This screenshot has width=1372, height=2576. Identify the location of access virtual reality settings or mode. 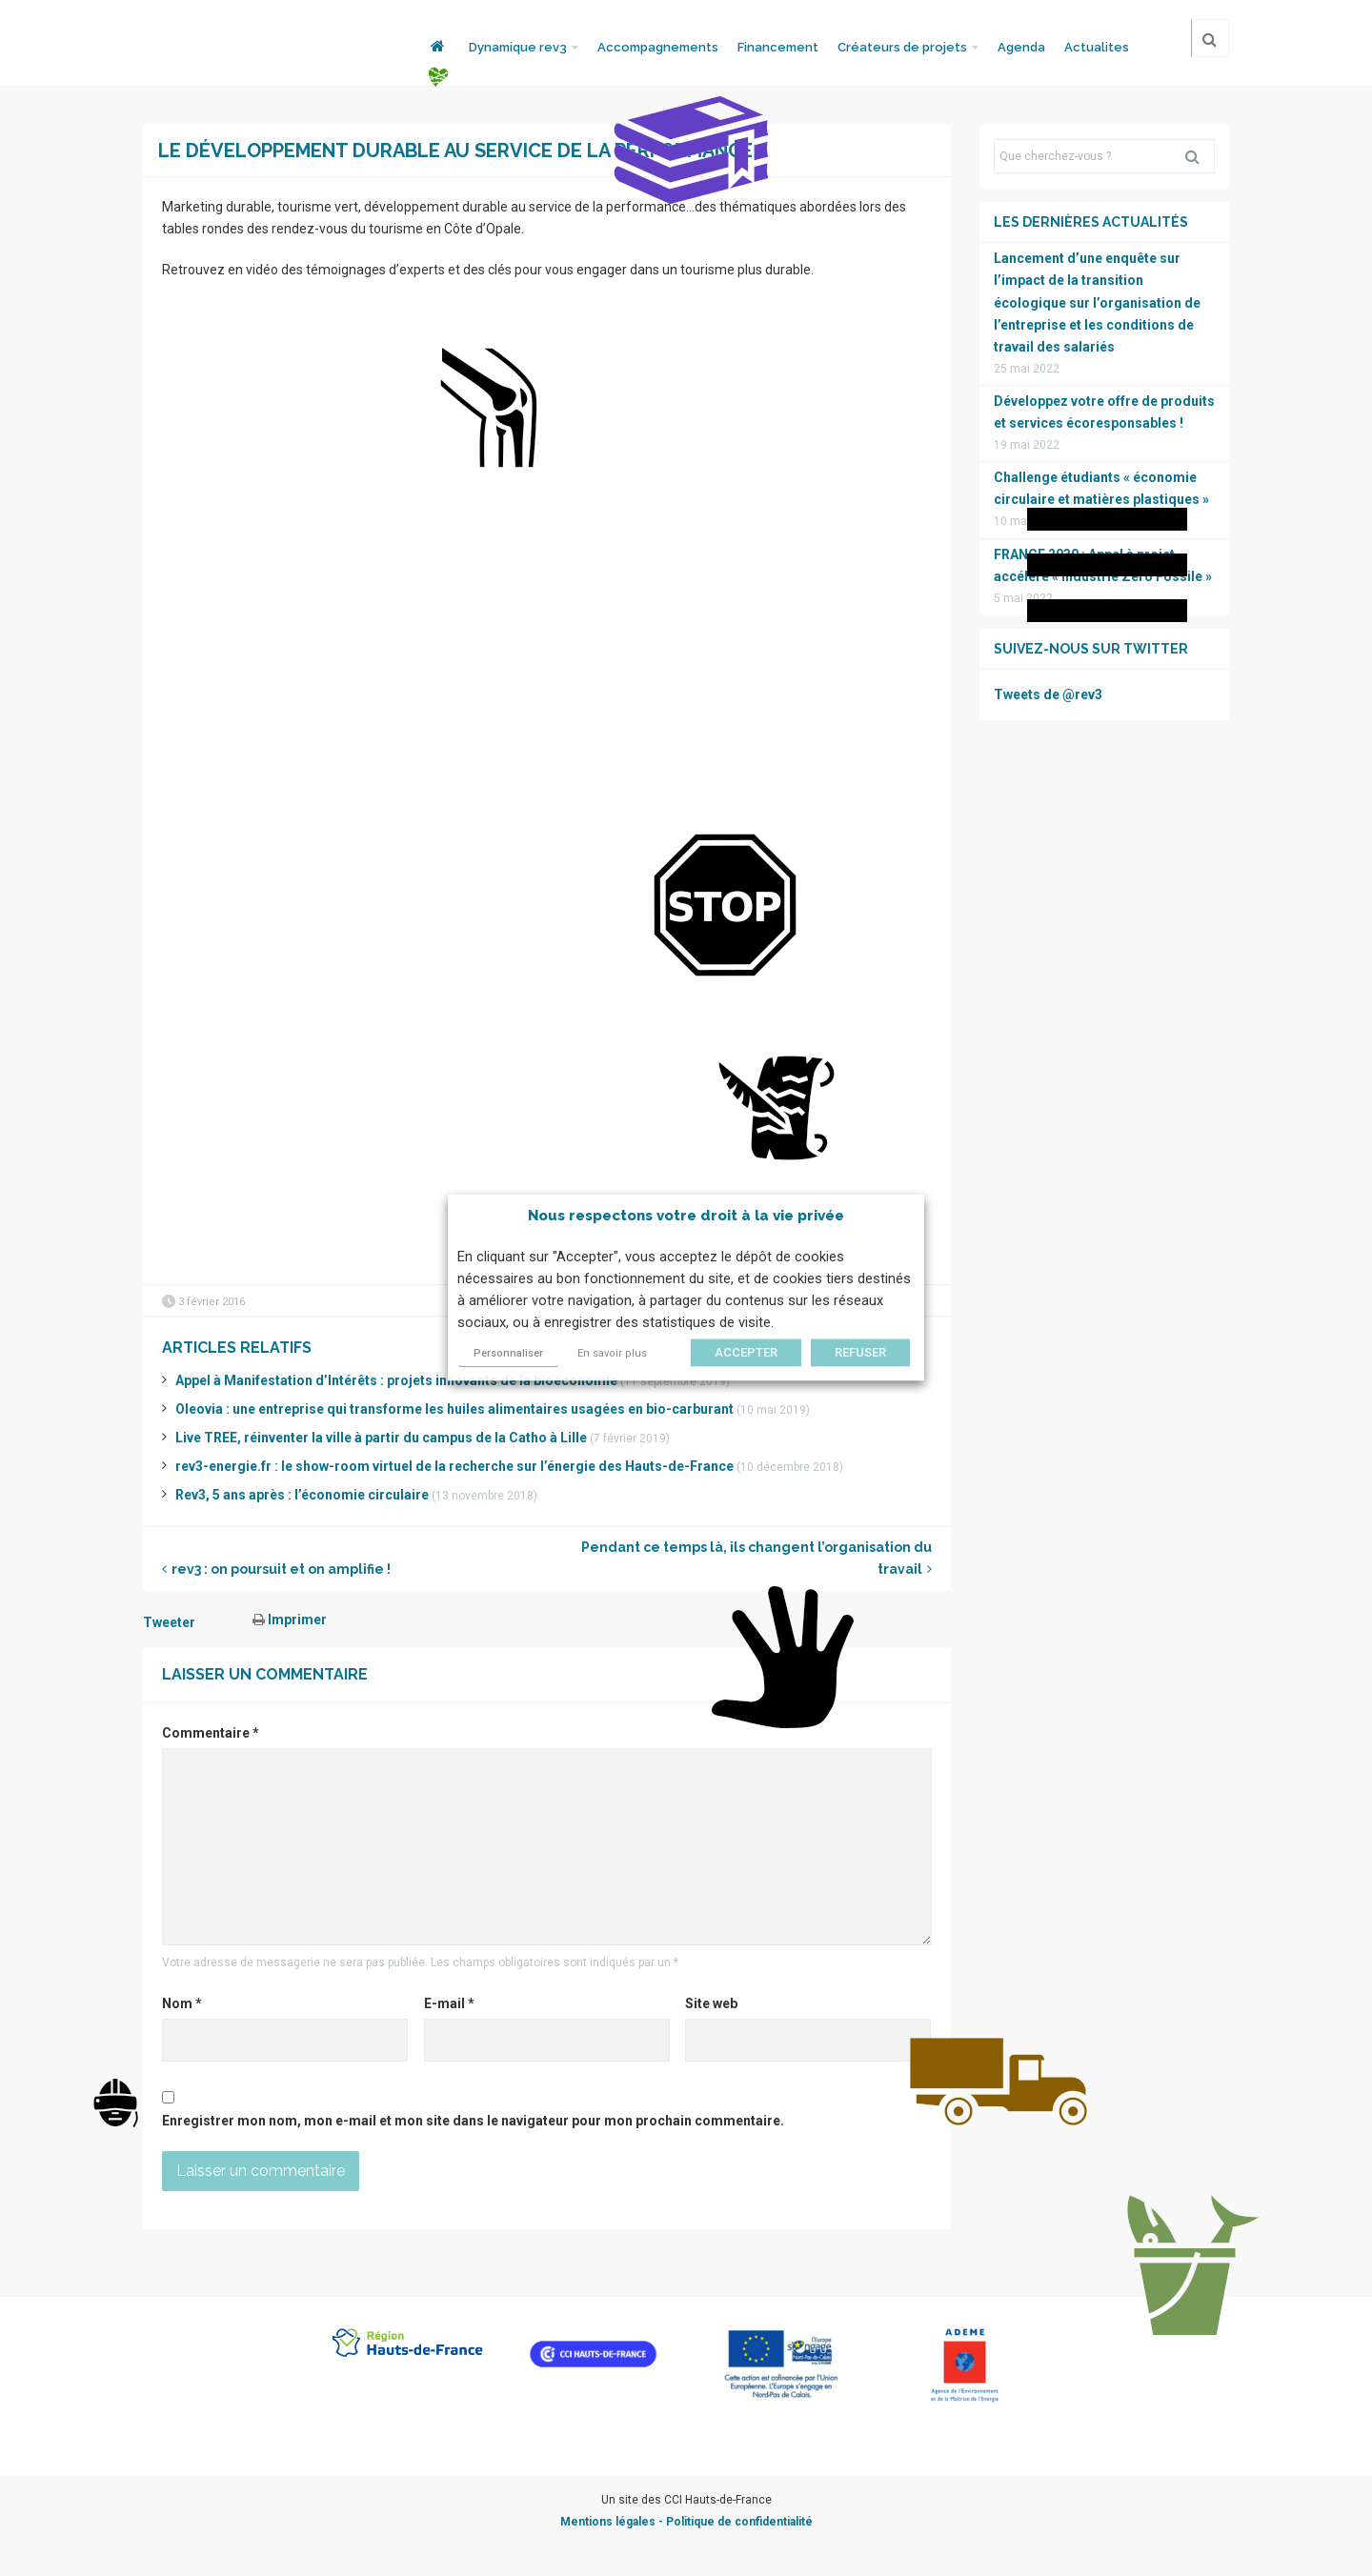
(115, 2103).